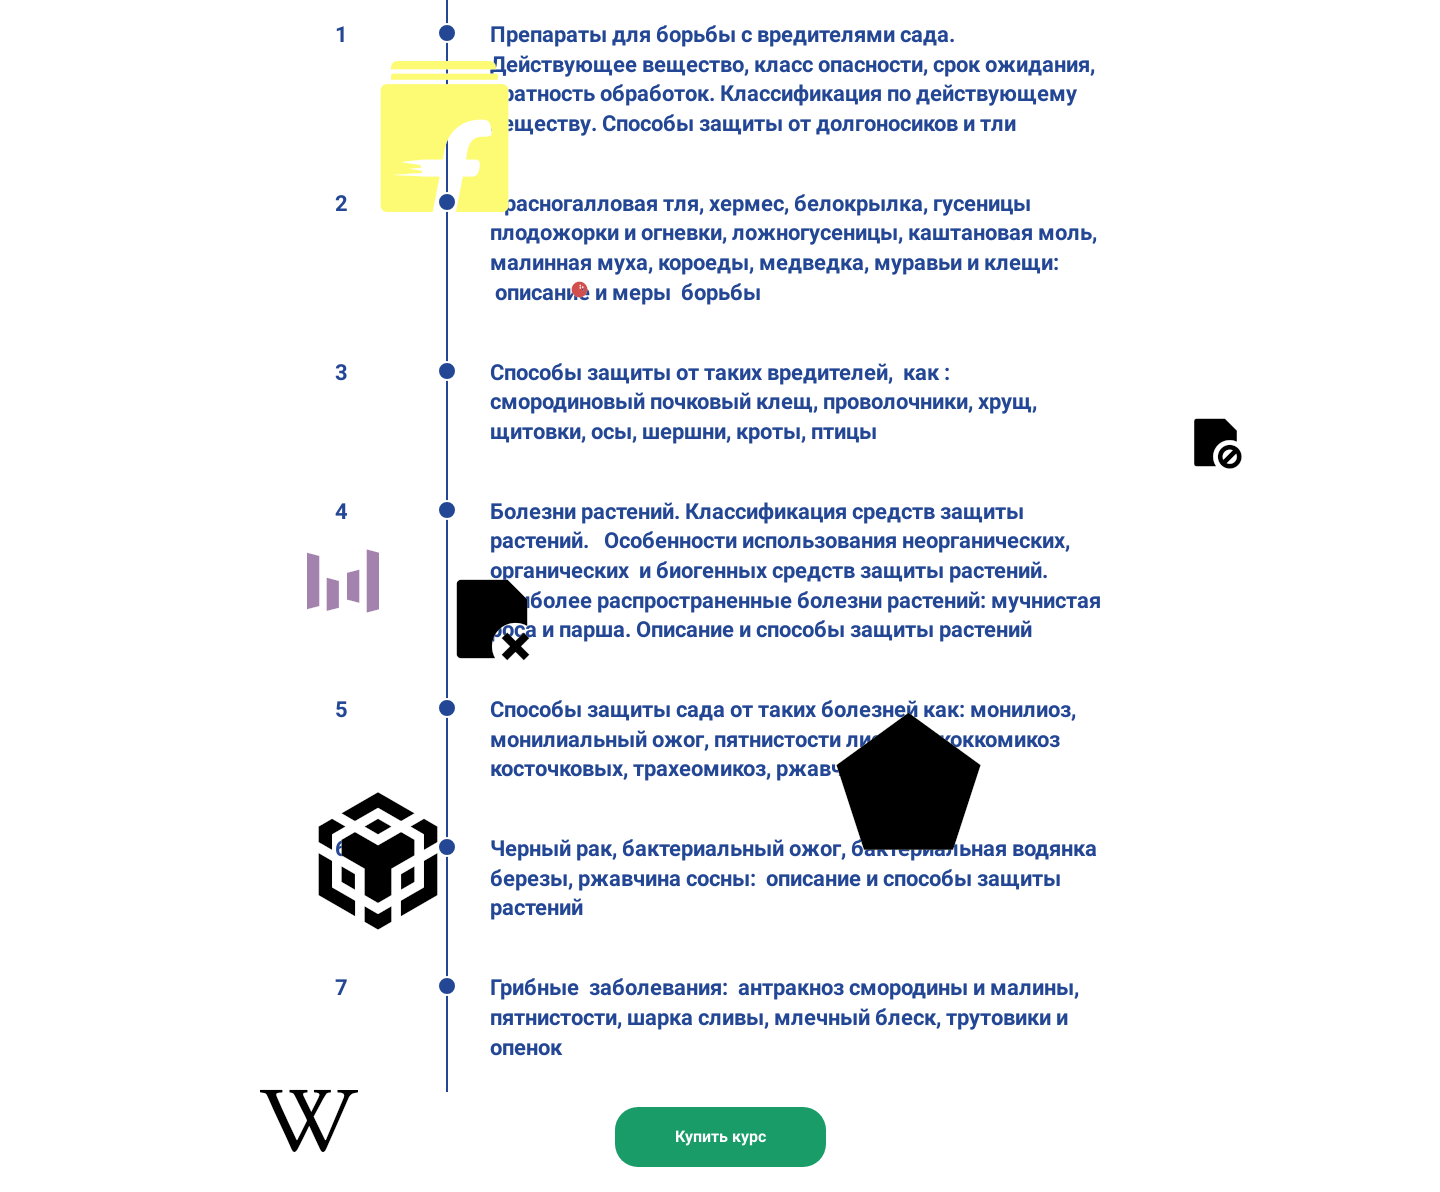  What do you see at coordinates (309, 1121) in the screenshot?
I see `open Wikipedia` at bounding box center [309, 1121].